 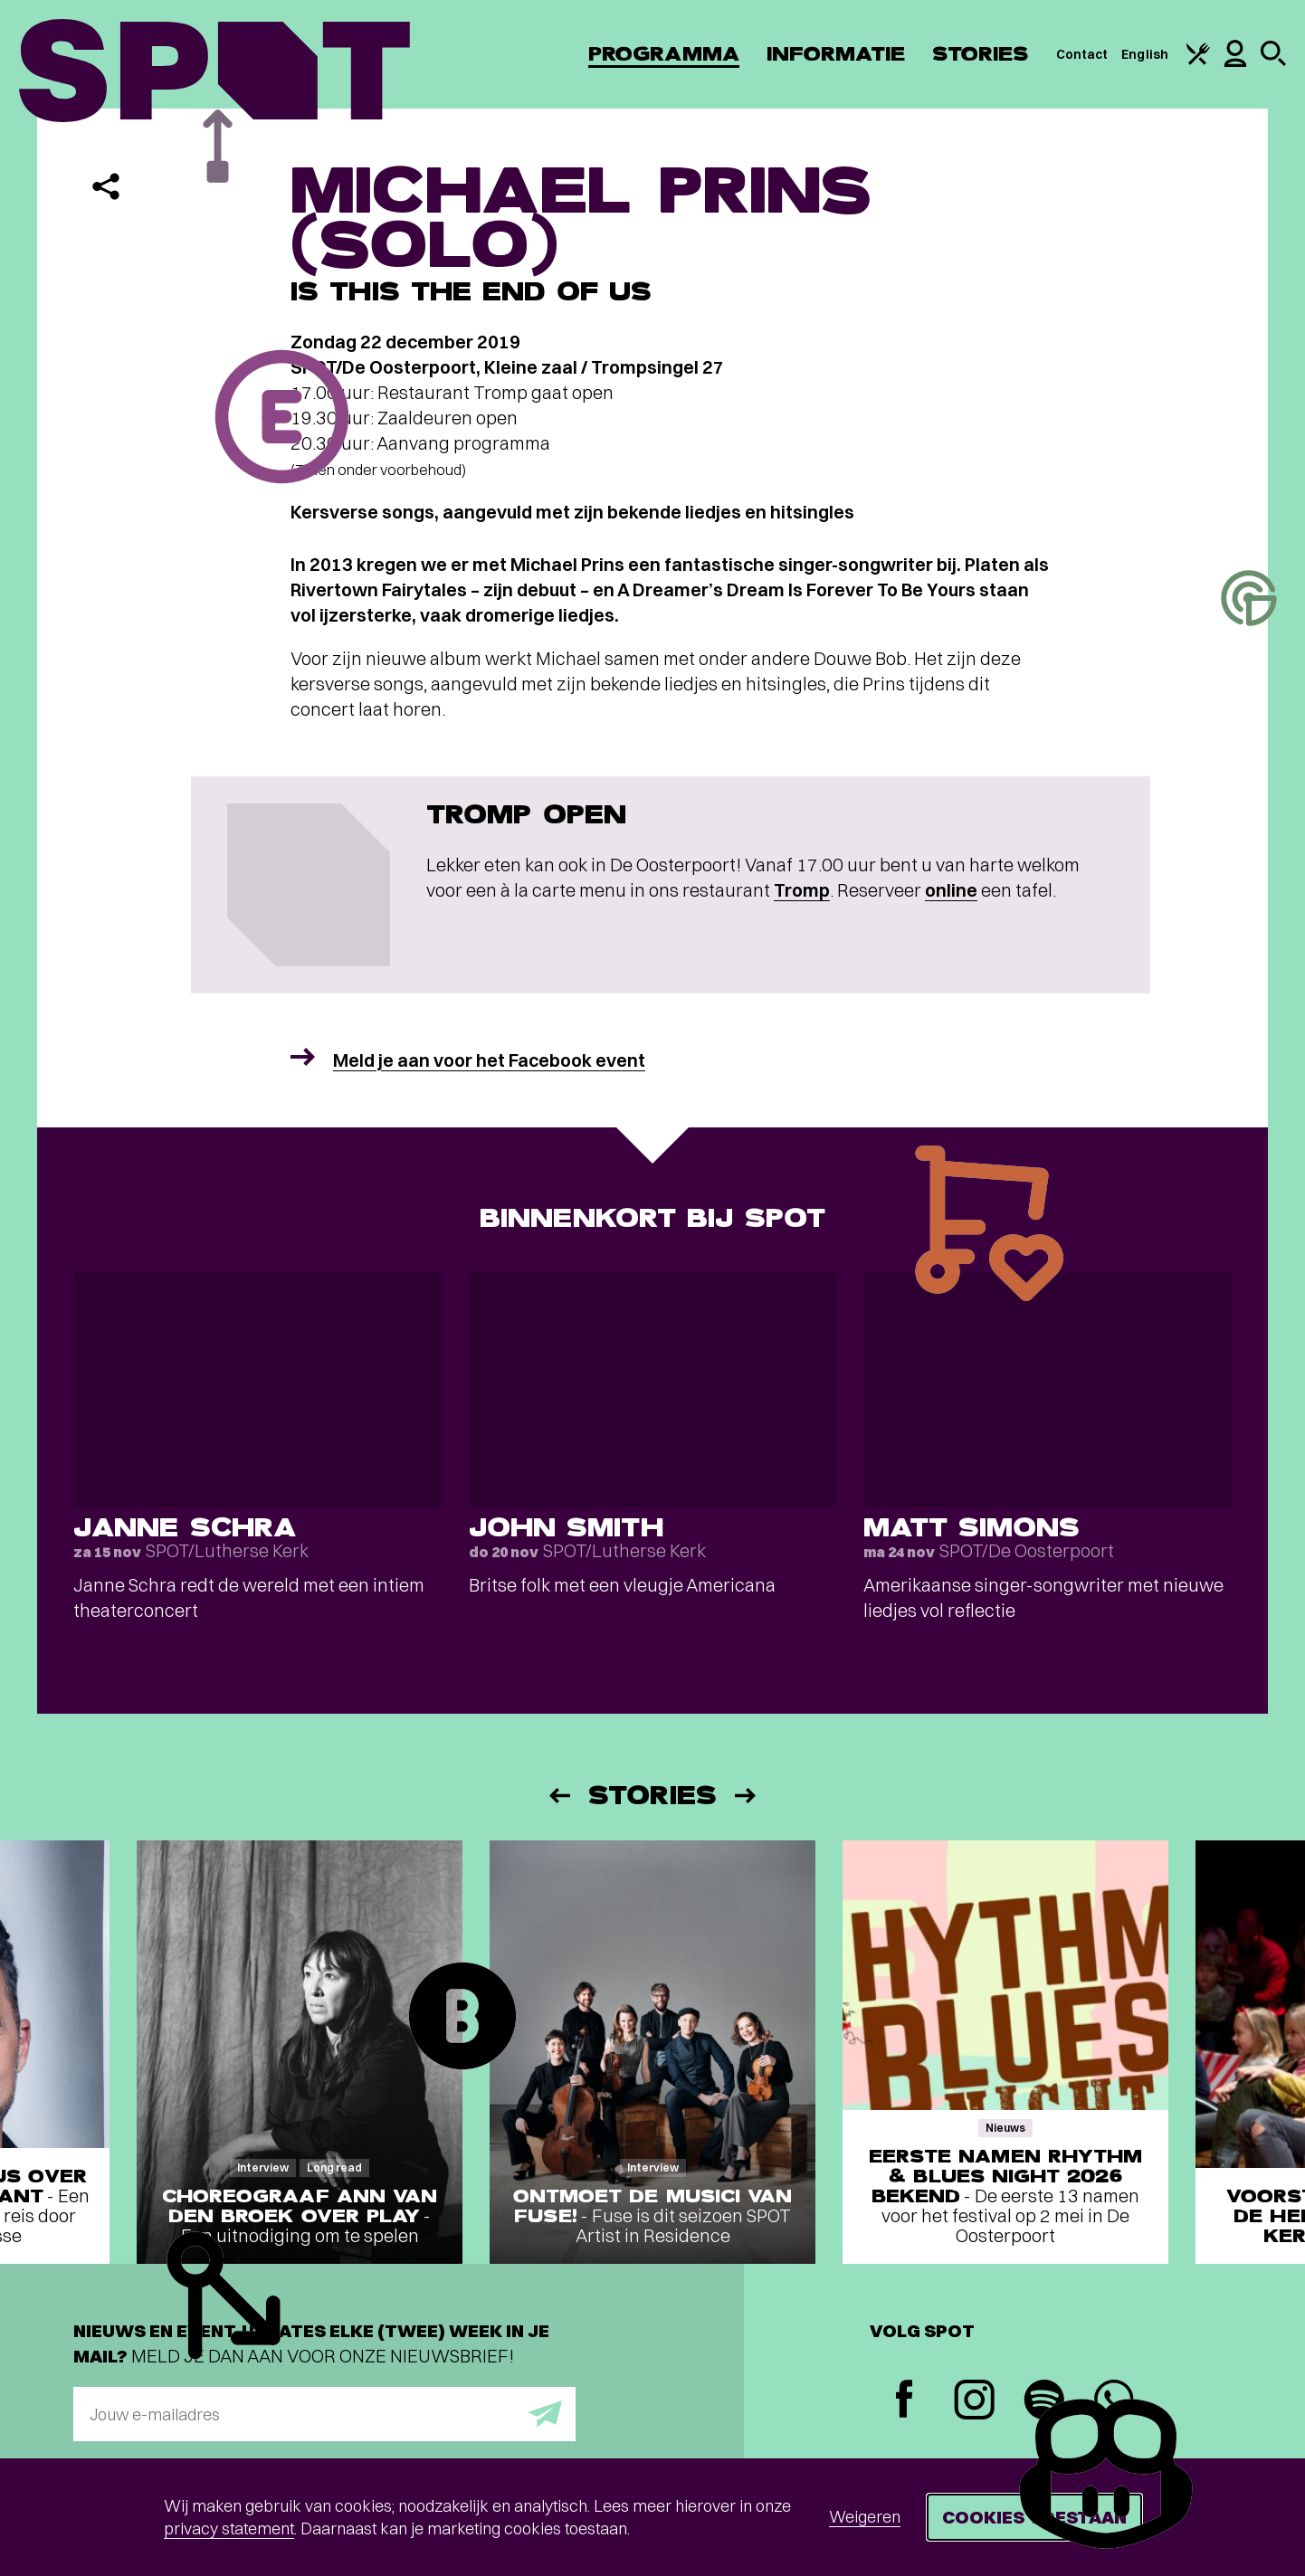 What do you see at coordinates (982, 1220) in the screenshot?
I see `view your wishlist or saved items` at bounding box center [982, 1220].